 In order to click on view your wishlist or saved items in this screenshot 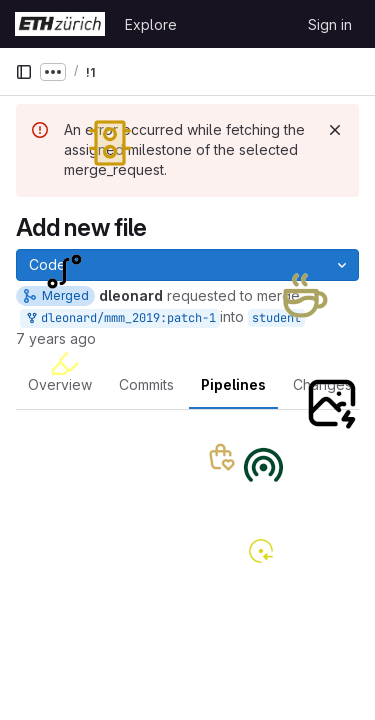, I will do `click(220, 456)`.